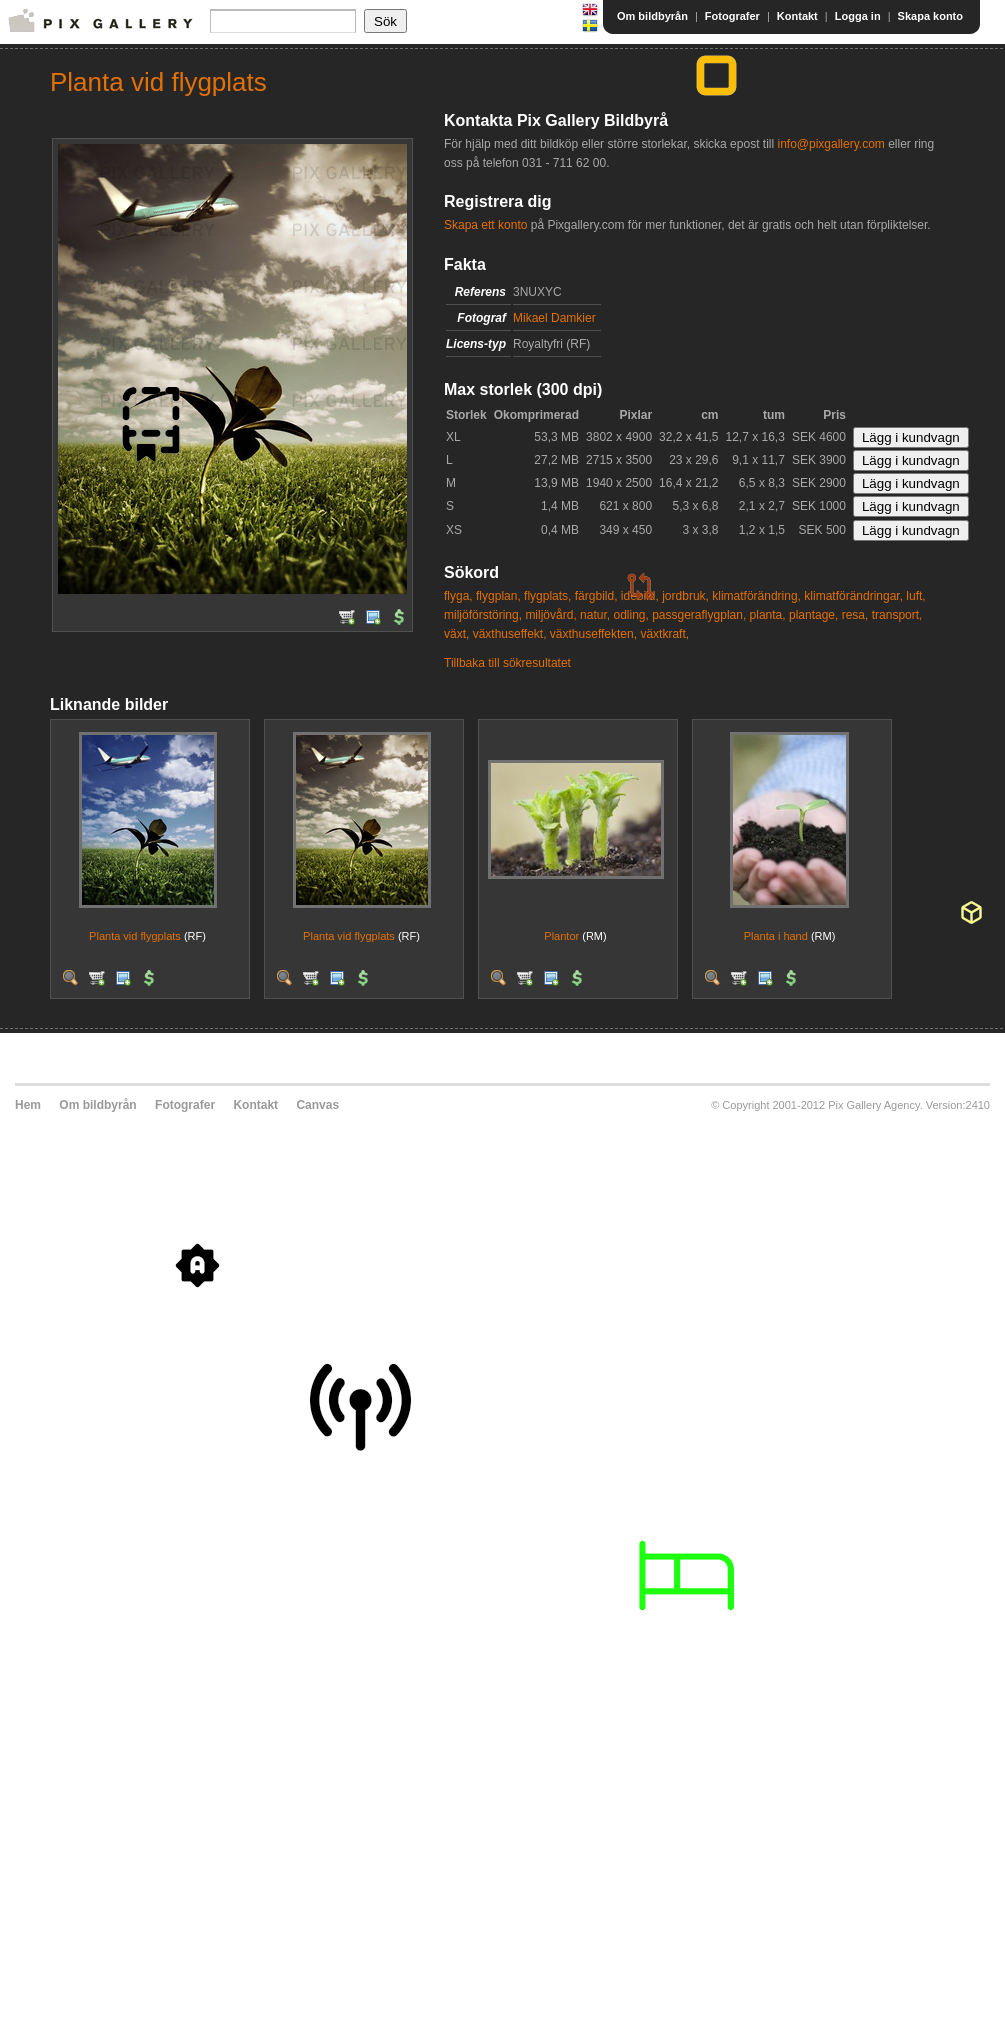 This screenshot has width=1005, height=2038. I want to click on create a new repository from template, so click(151, 425).